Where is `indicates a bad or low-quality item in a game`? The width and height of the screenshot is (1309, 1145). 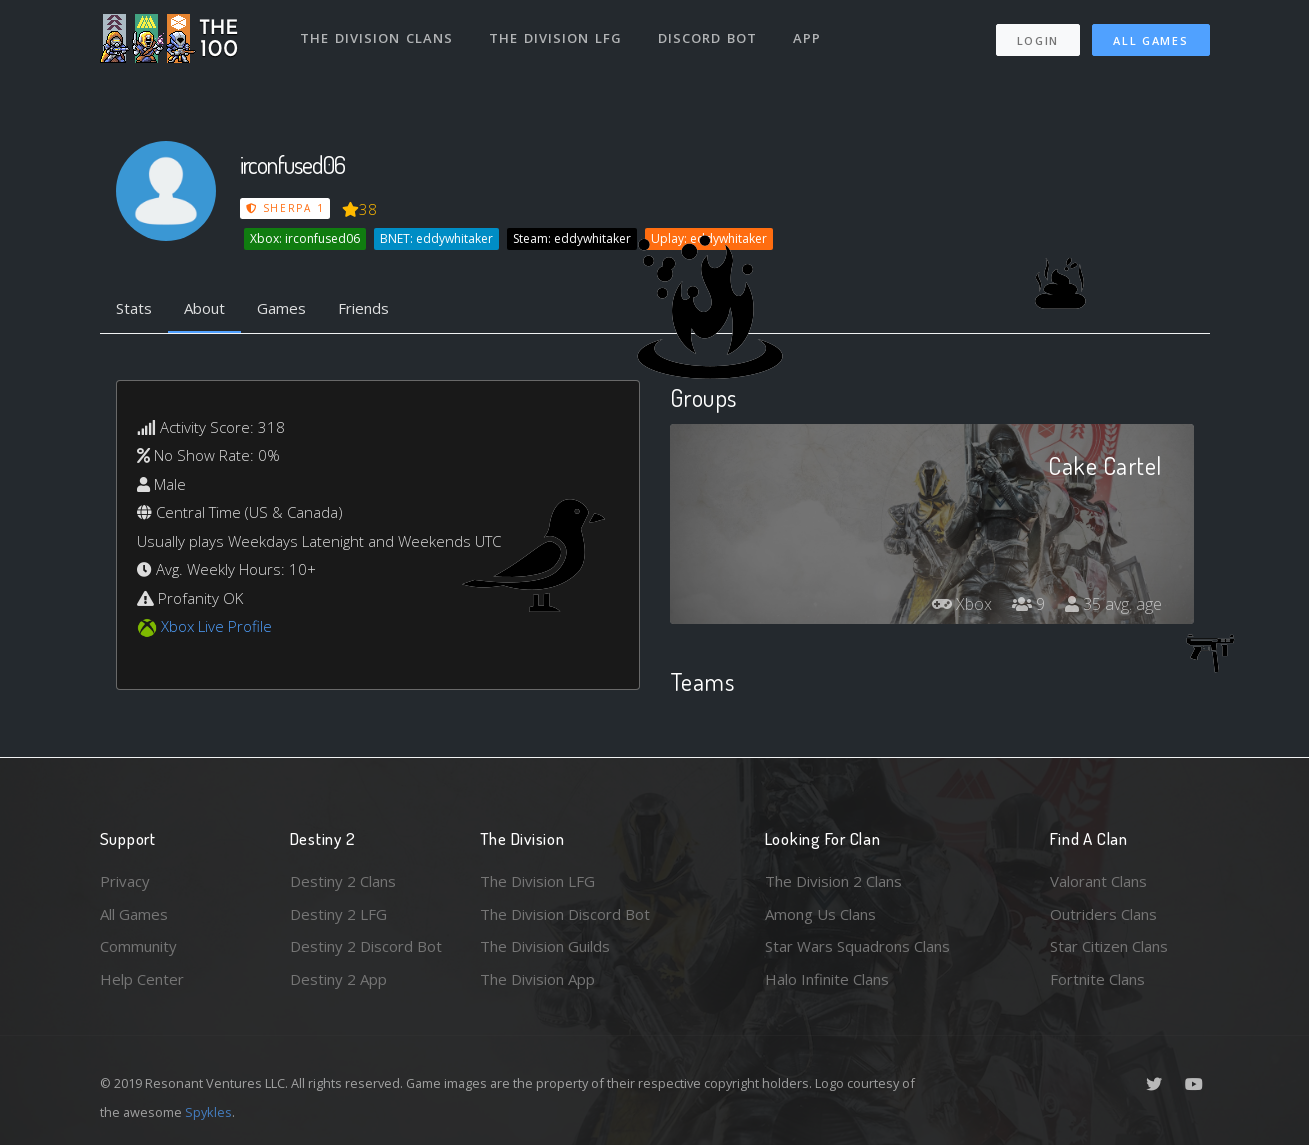 indicates a bad or low-quality item in a game is located at coordinates (1060, 283).